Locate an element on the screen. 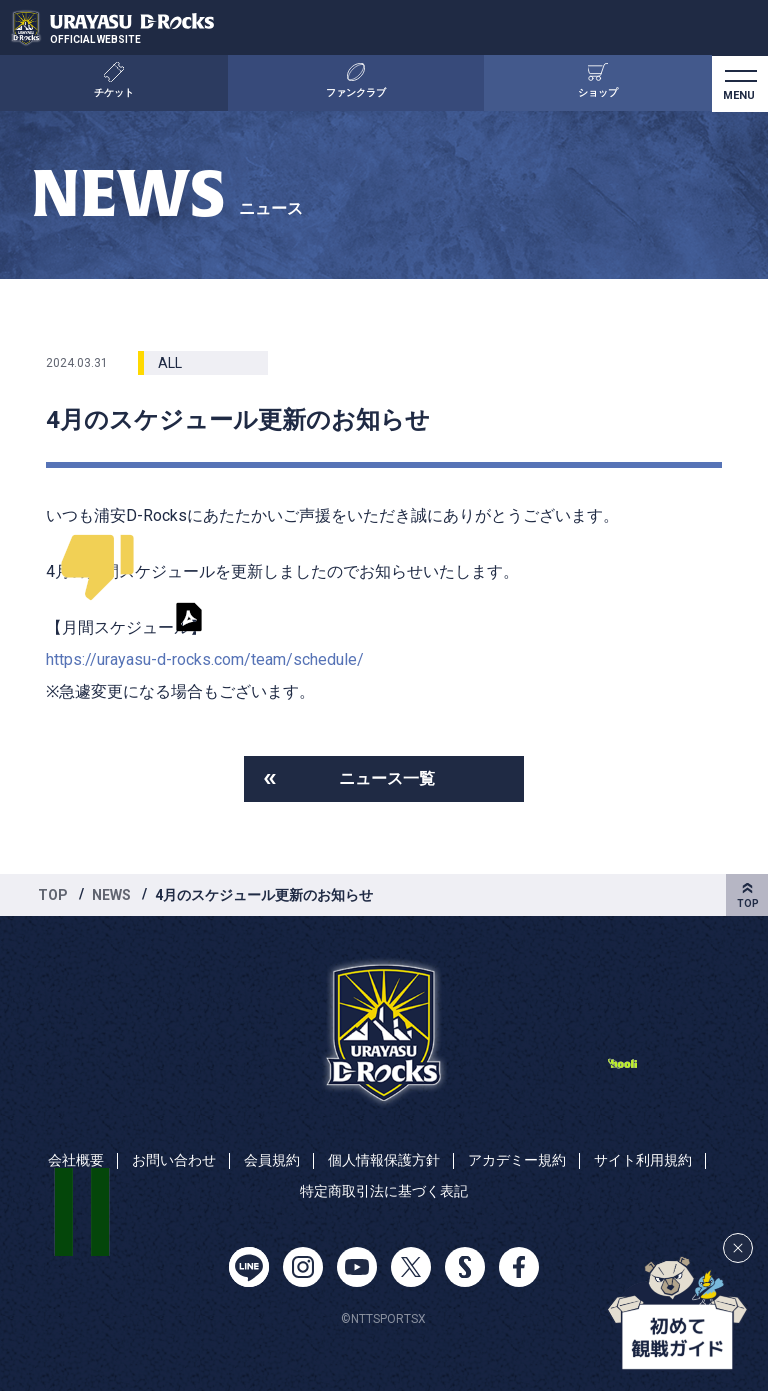 This screenshot has width=768, height=1391. dislike or downvote content is located at coordinates (97, 564).